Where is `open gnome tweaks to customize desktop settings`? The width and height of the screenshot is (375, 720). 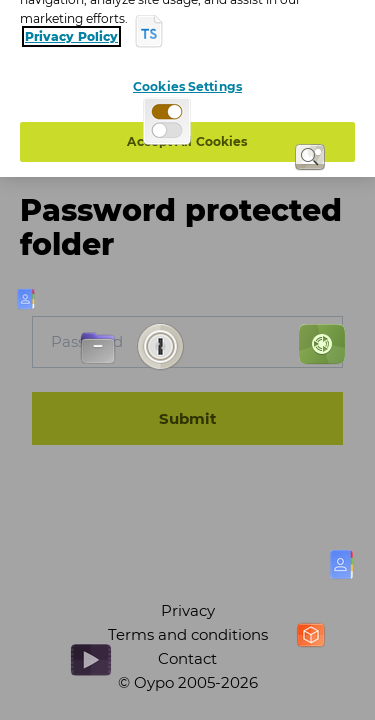 open gnome tweaks to customize desktop settings is located at coordinates (167, 121).